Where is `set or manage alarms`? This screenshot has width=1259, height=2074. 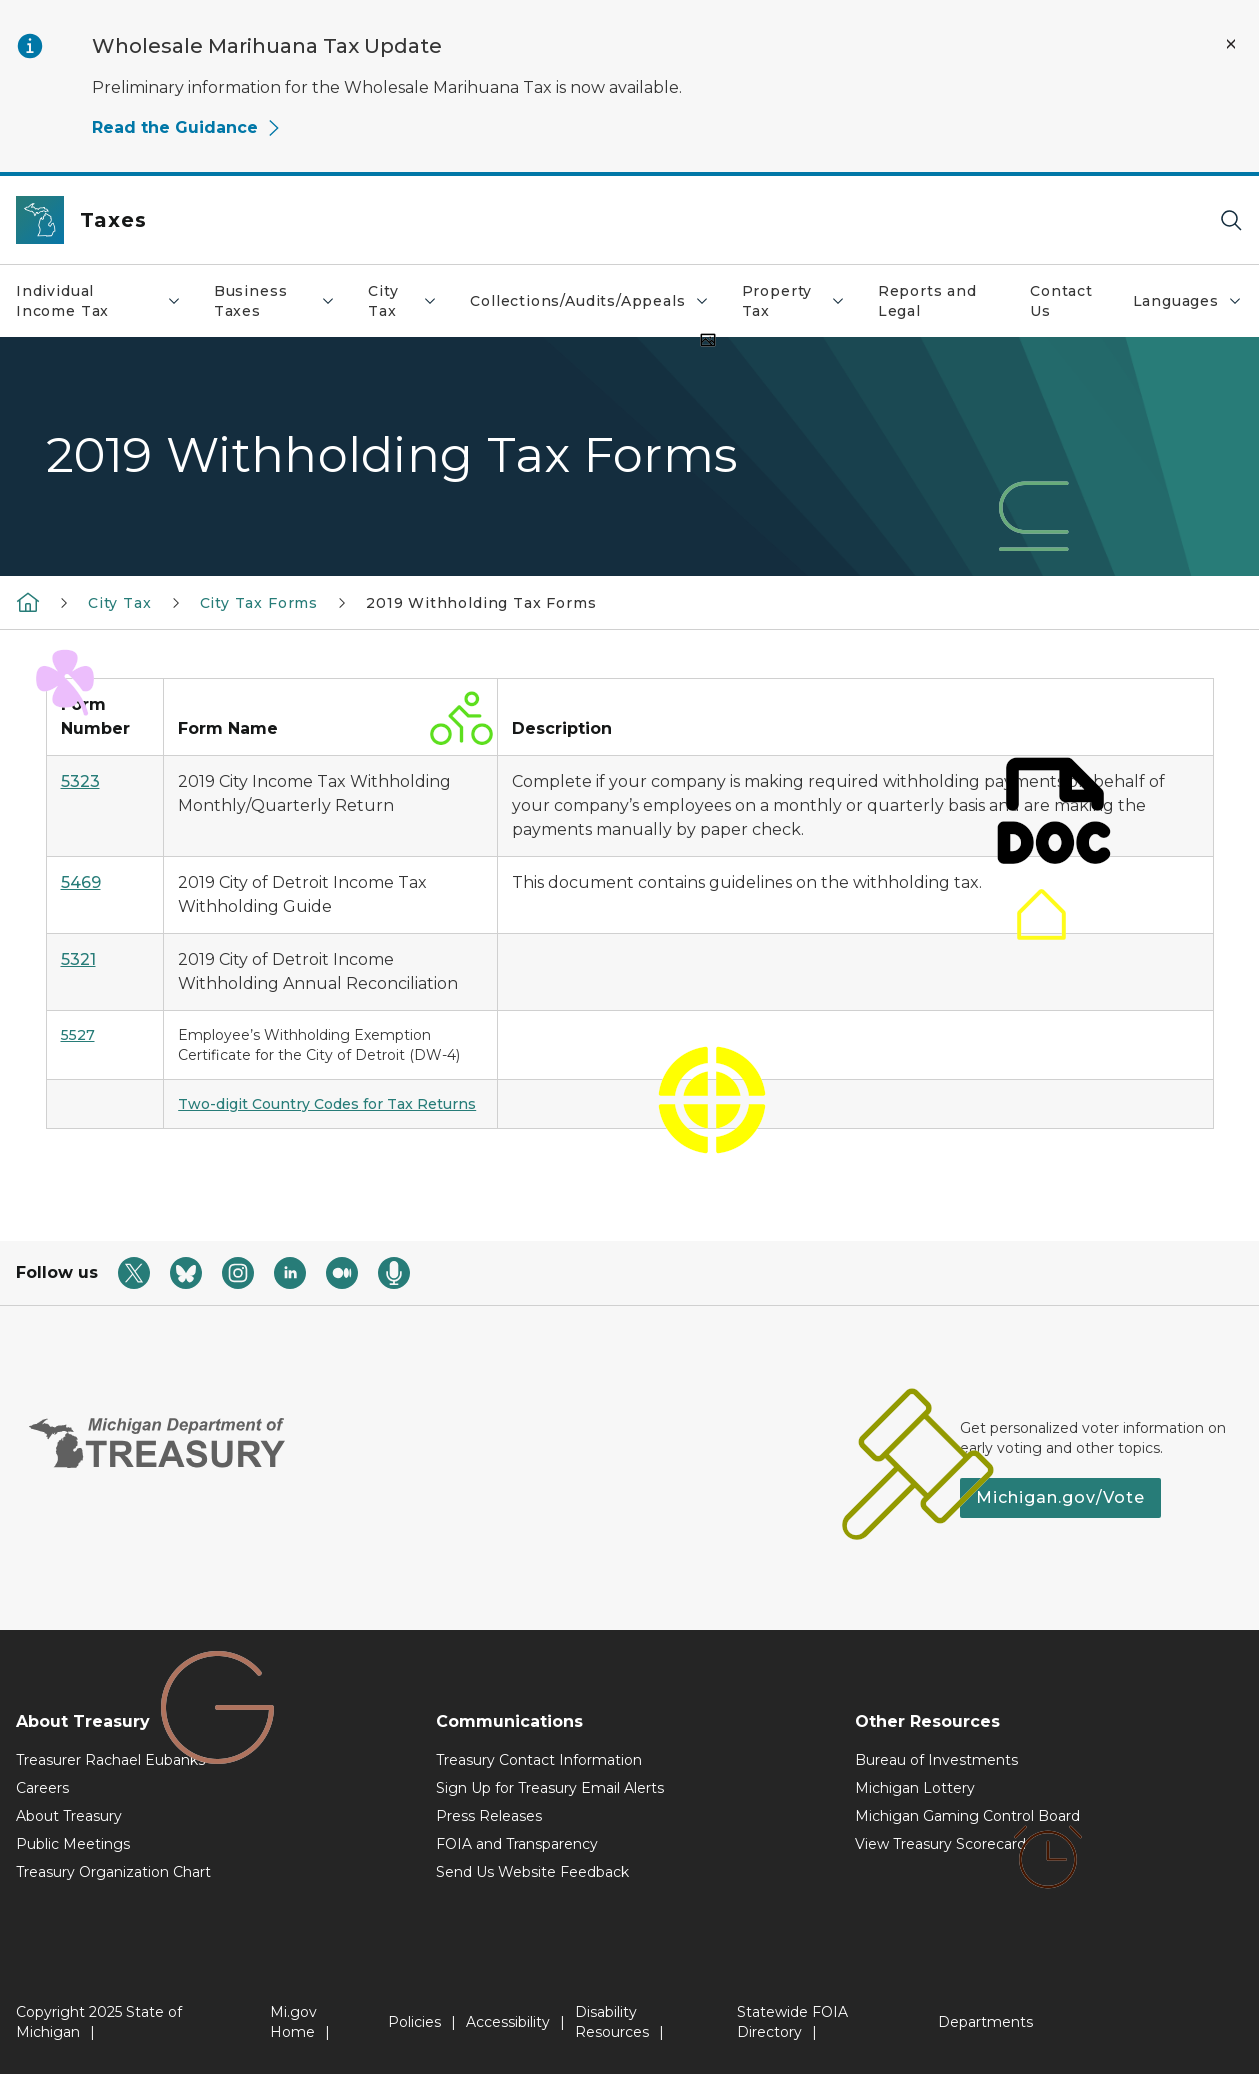 set or manage alarms is located at coordinates (1048, 1857).